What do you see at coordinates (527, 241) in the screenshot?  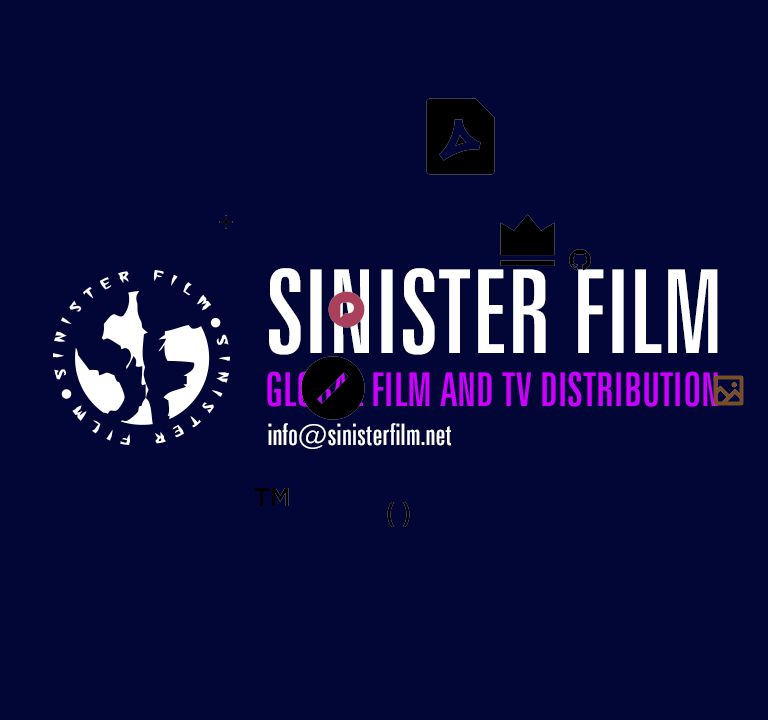 I see `indicates VIP or premium membership status` at bounding box center [527, 241].